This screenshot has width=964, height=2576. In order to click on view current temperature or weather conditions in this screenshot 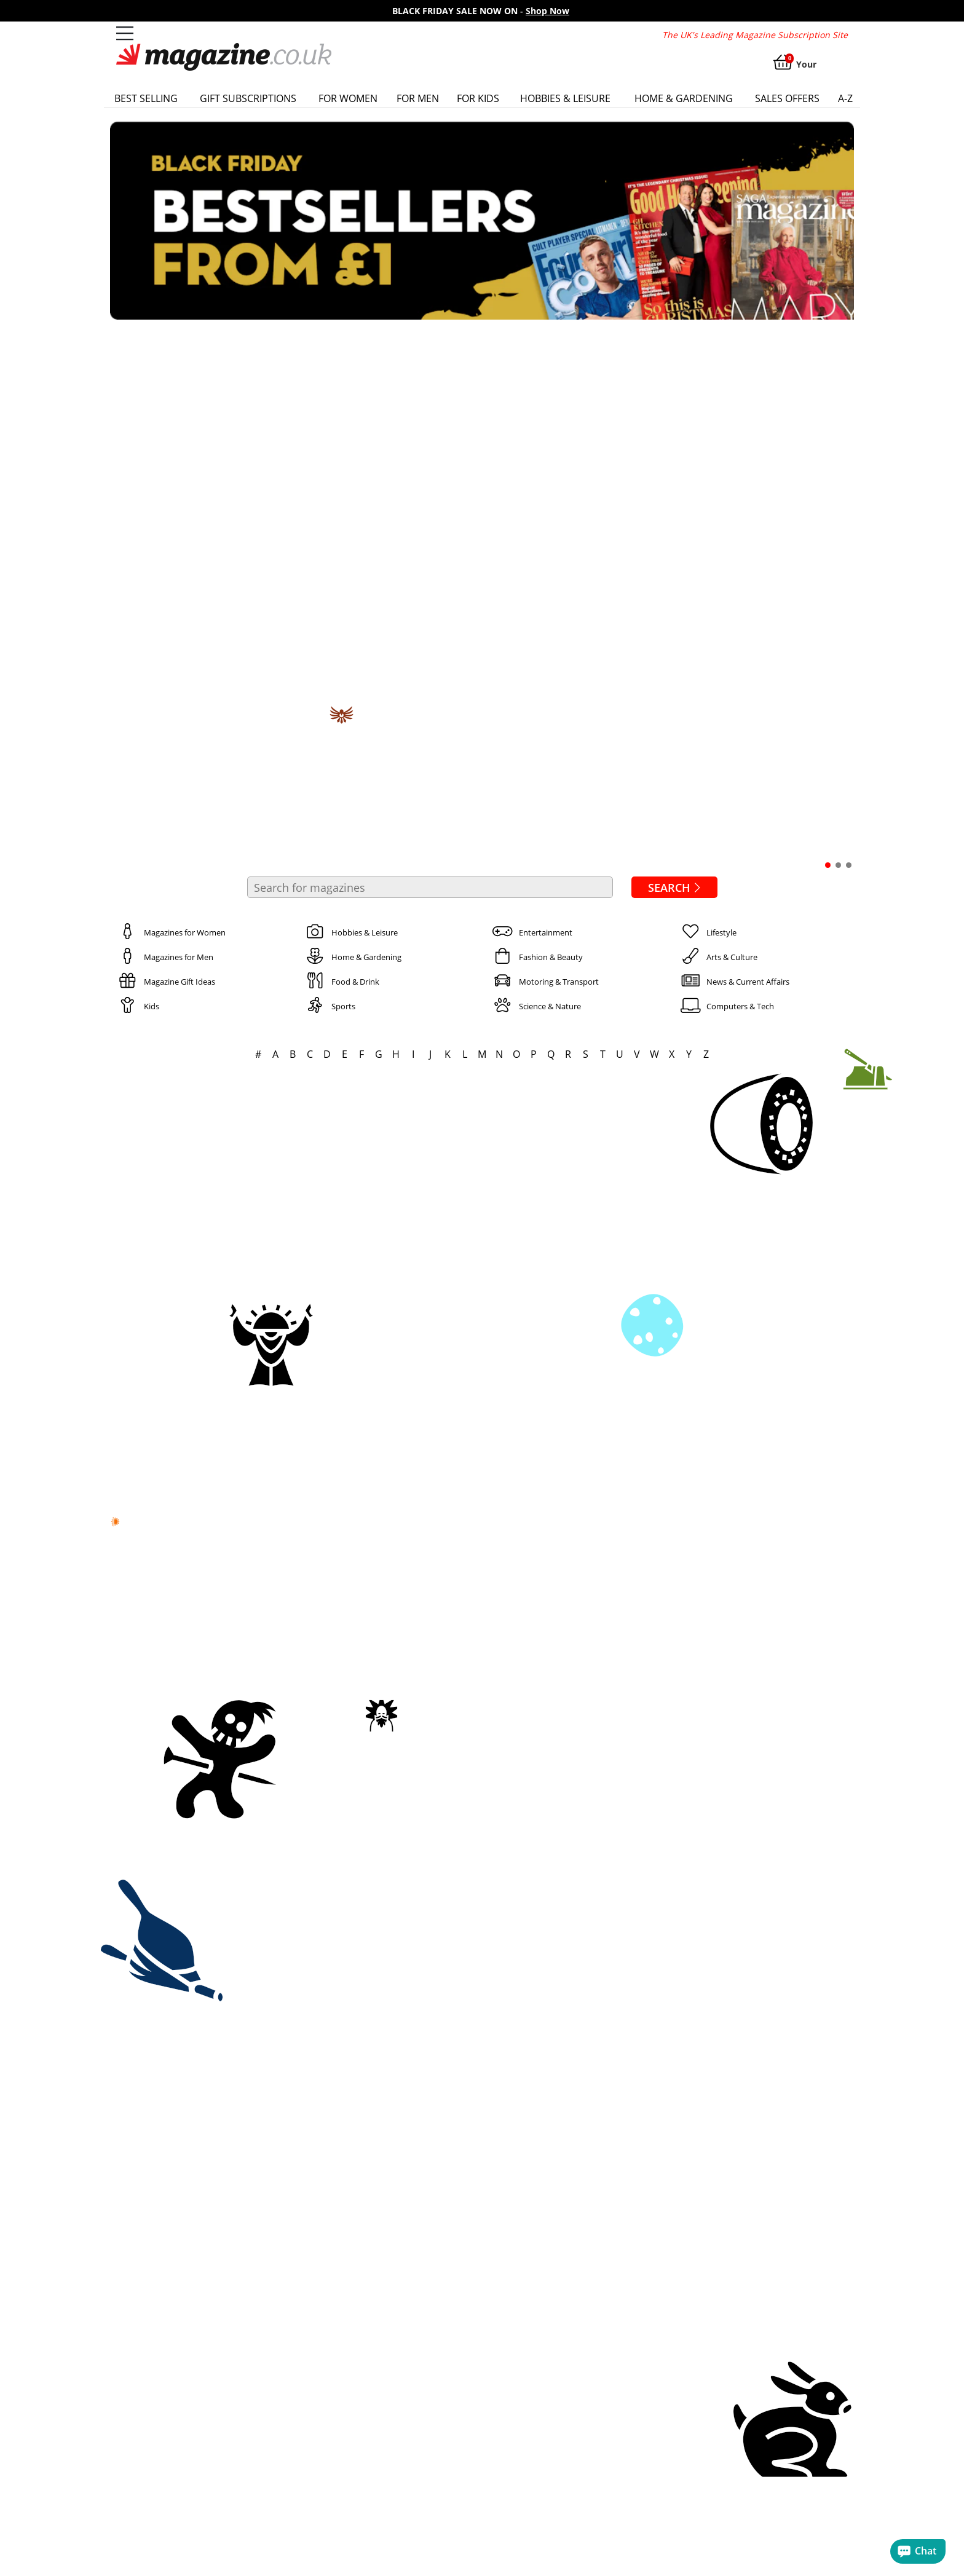, I will do `click(115, 1521)`.